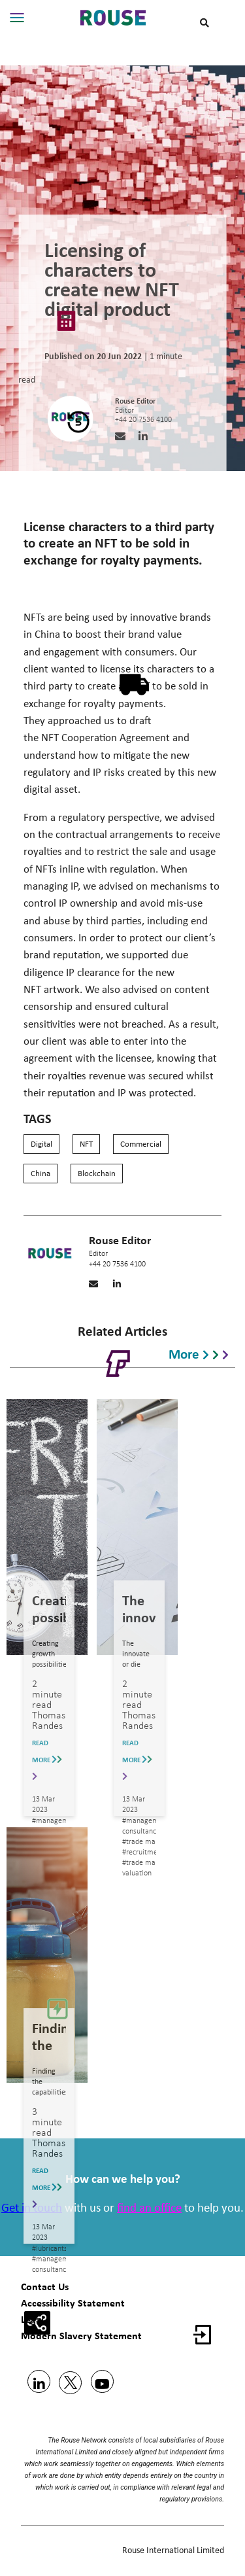 The height and width of the screenshot is (2576, 245). Describe the element at coordinates (57, 2009) in the screenshot. I see `locate nearby AED (automated external defibrillator)` at that location.